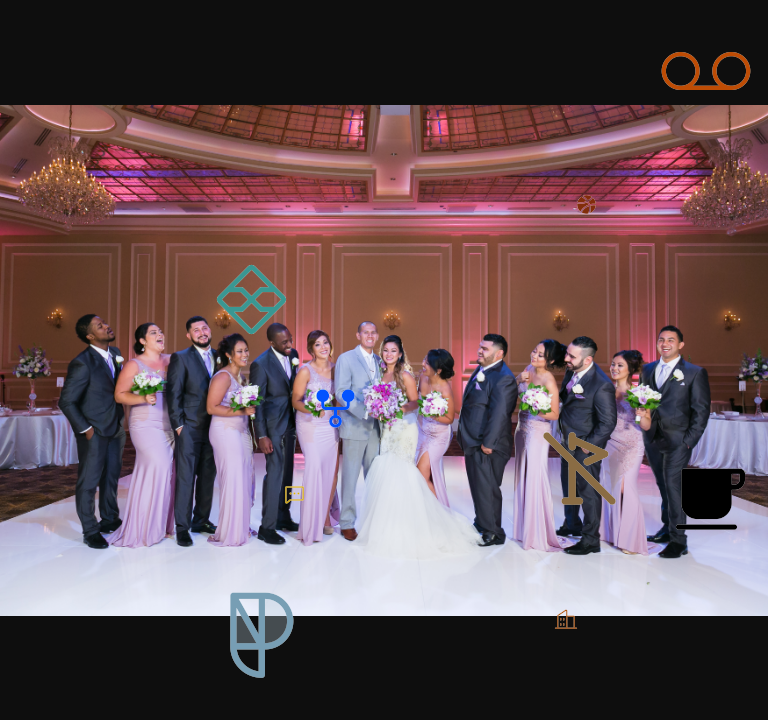 This screenshot has height=720, width=768. Describe the element at coordinates (335, 408) in the screenshot. I see `create a new branch or fork in a repository` at that location.